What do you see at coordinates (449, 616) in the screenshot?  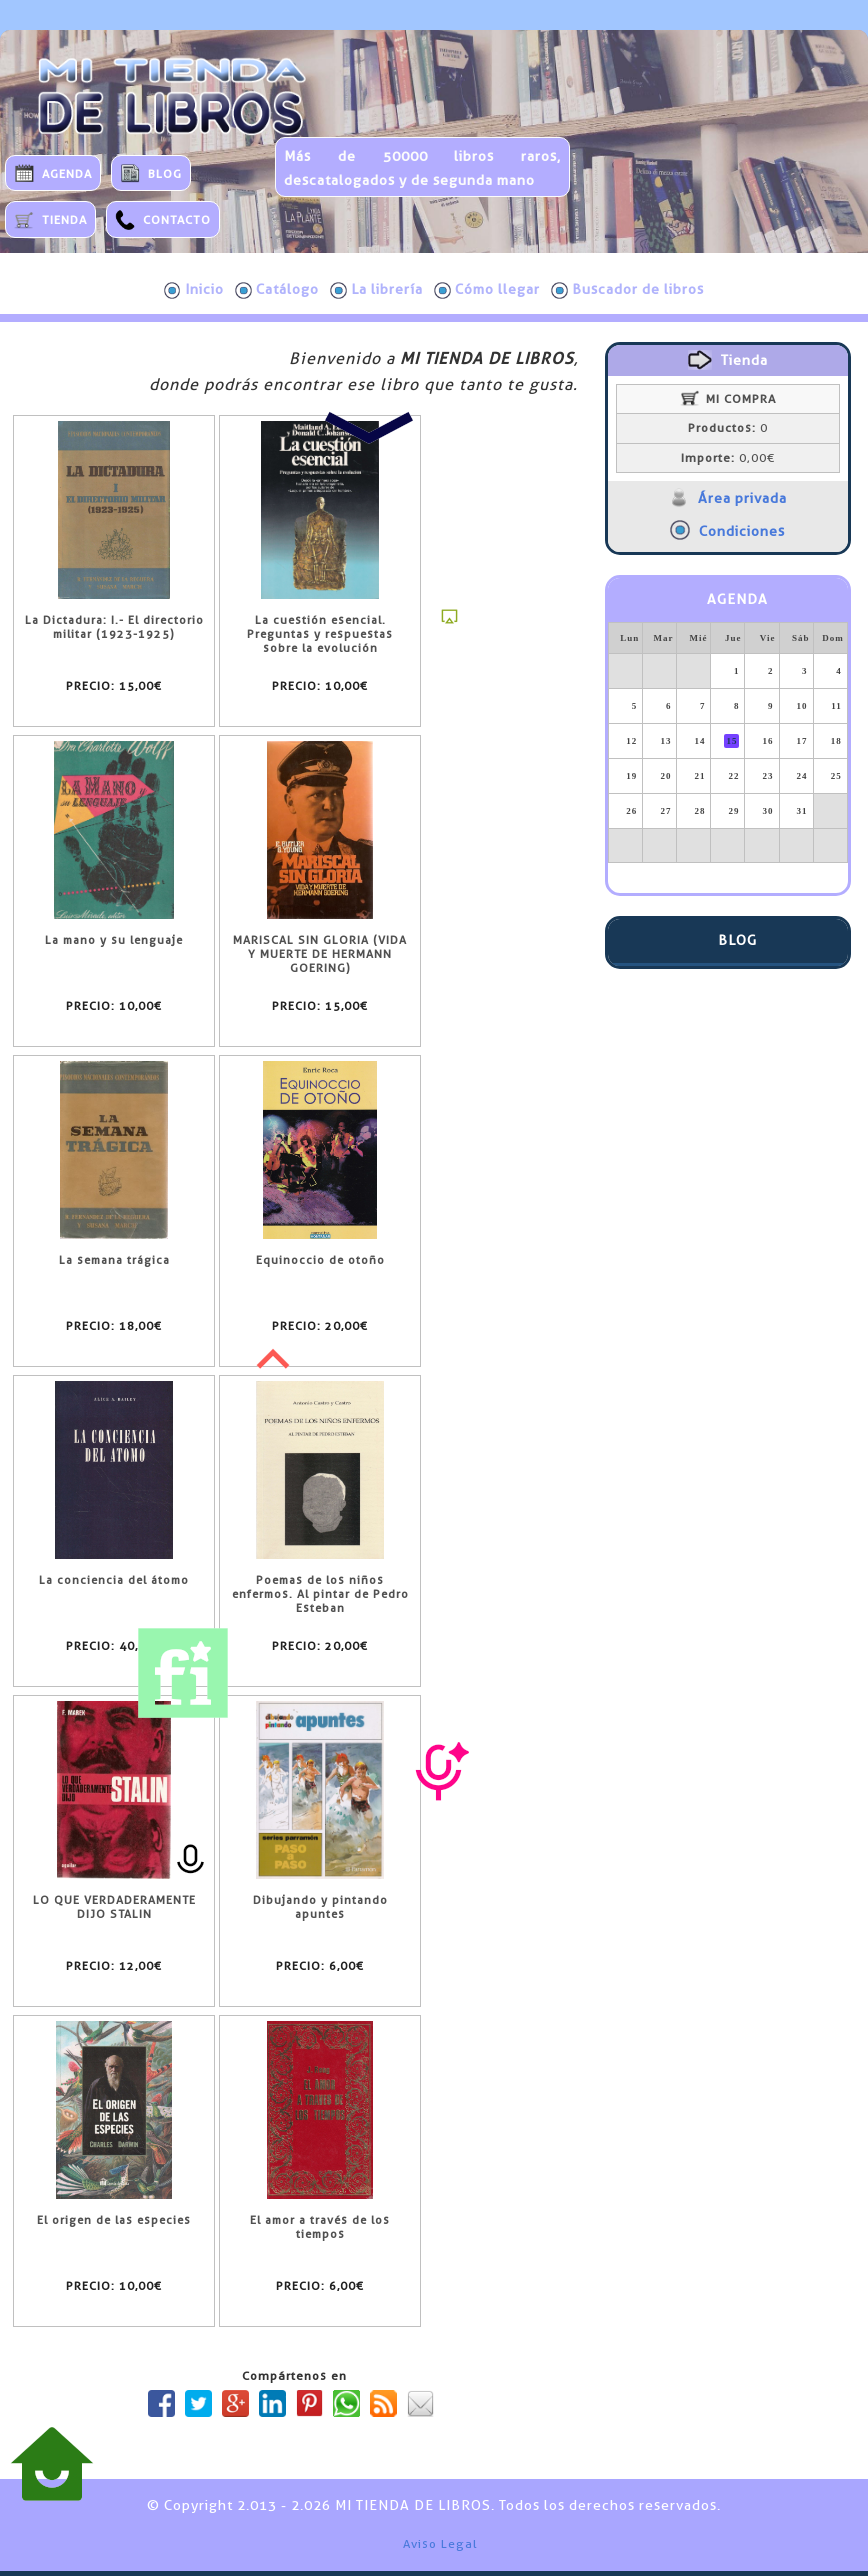 I see `stream content to an external display via airplay` at bounding box center [449, 616].